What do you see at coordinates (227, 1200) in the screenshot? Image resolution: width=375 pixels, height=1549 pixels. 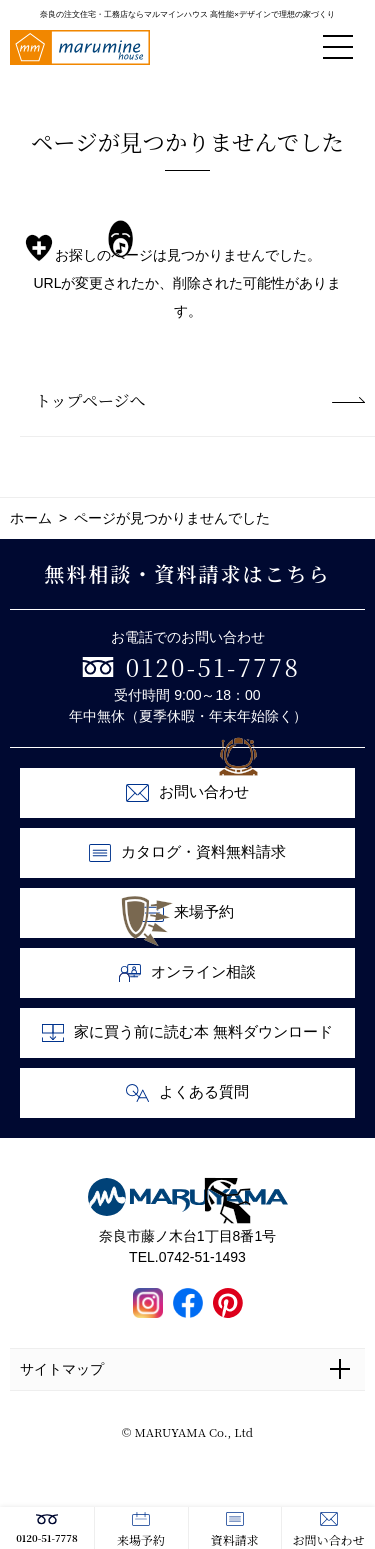 I see `activate a power-up or special ability` at bounding box center [227, 1200].